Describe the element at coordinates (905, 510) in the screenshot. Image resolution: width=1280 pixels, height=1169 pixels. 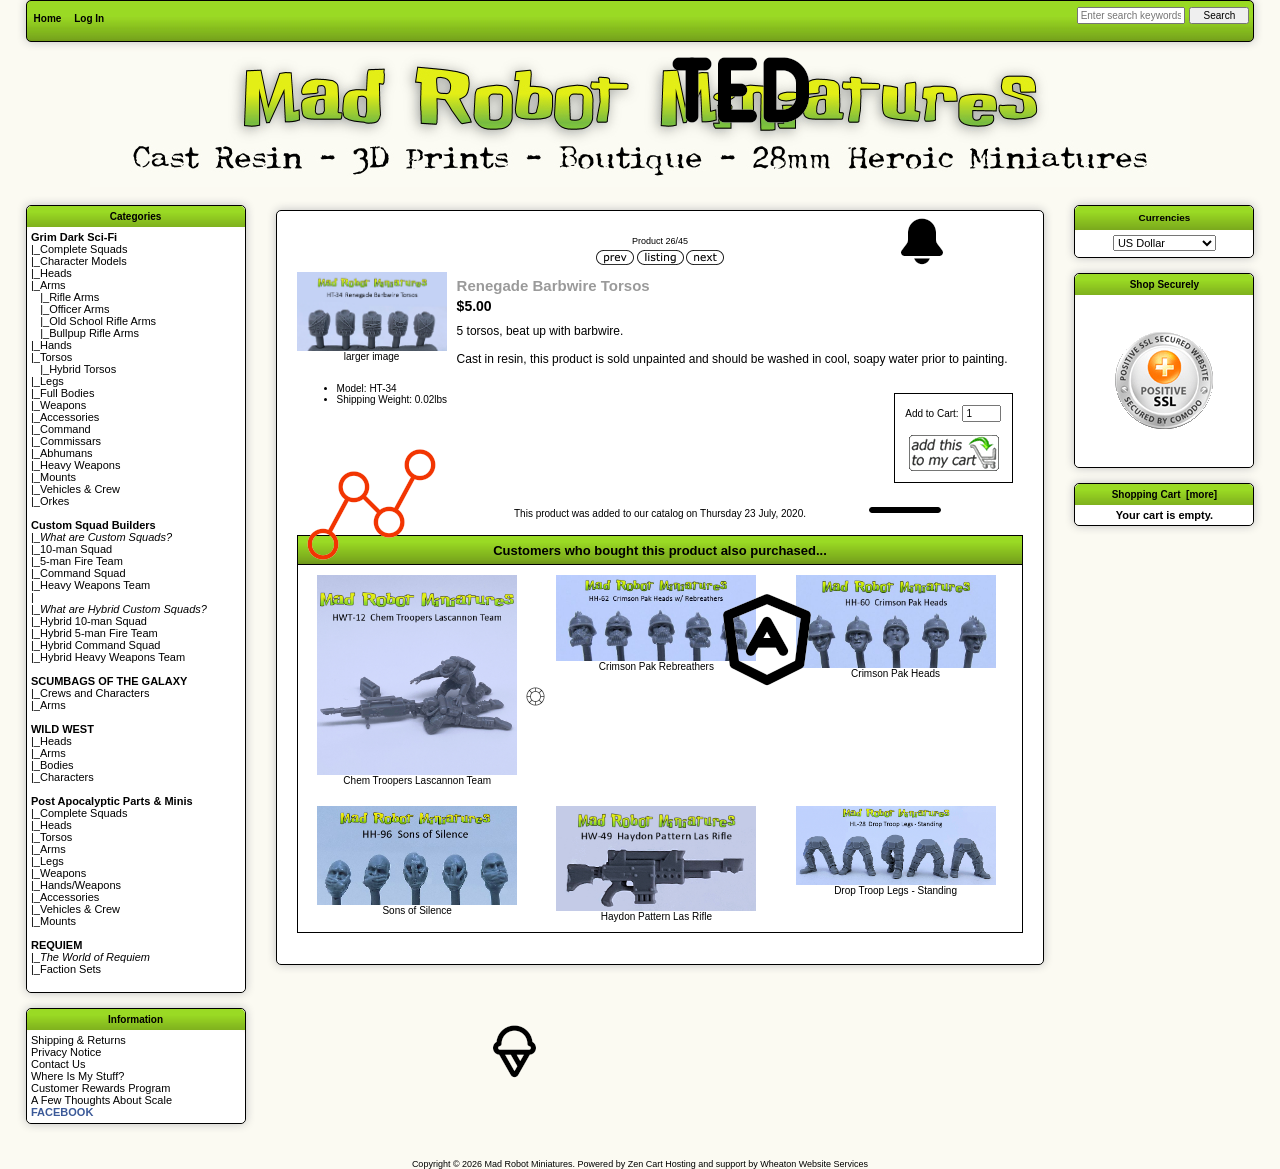
I see `decrease quantity or value` at that location.